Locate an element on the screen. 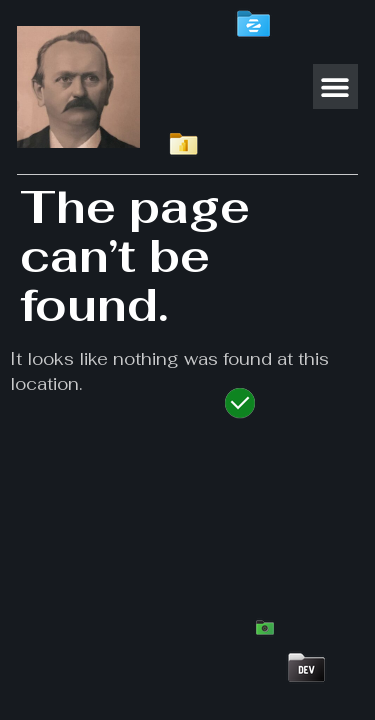 The height and width of the screenshot is (720, 375). open zorin os system folder is located at coordinates (253, 24).